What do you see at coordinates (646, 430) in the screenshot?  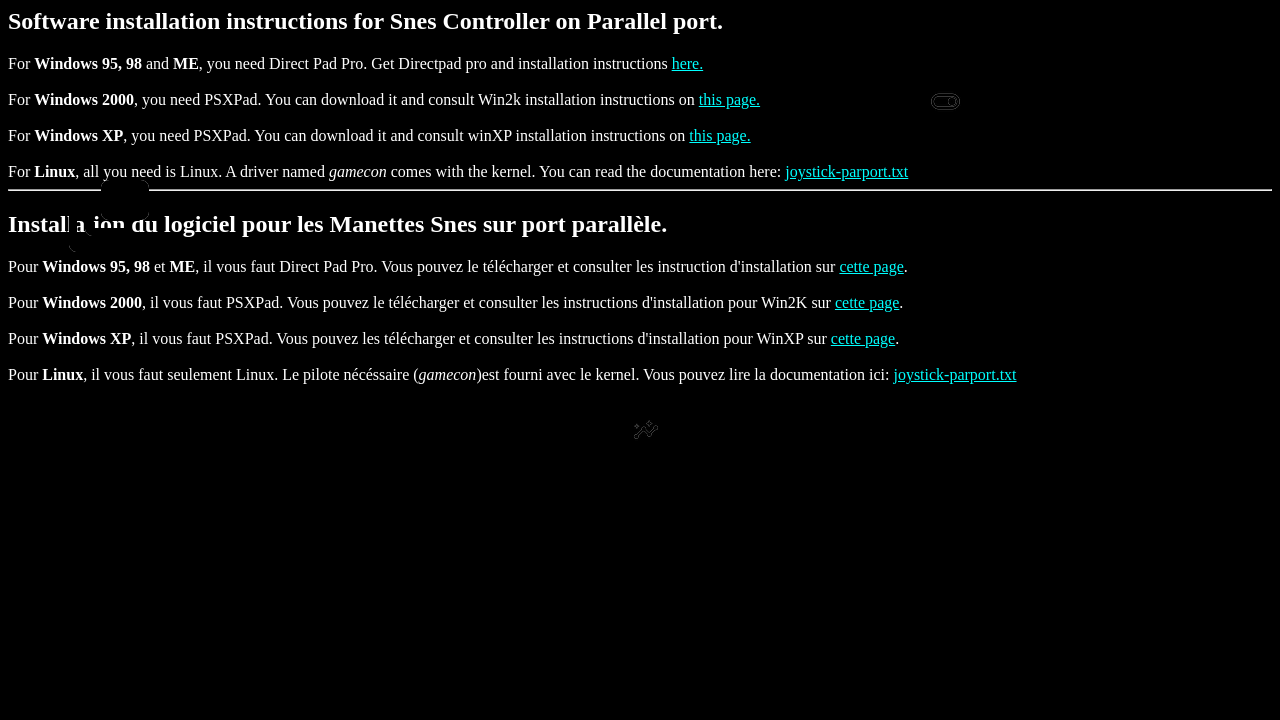 I see `view analytics and performance insights` at bounding box center [646, 430].